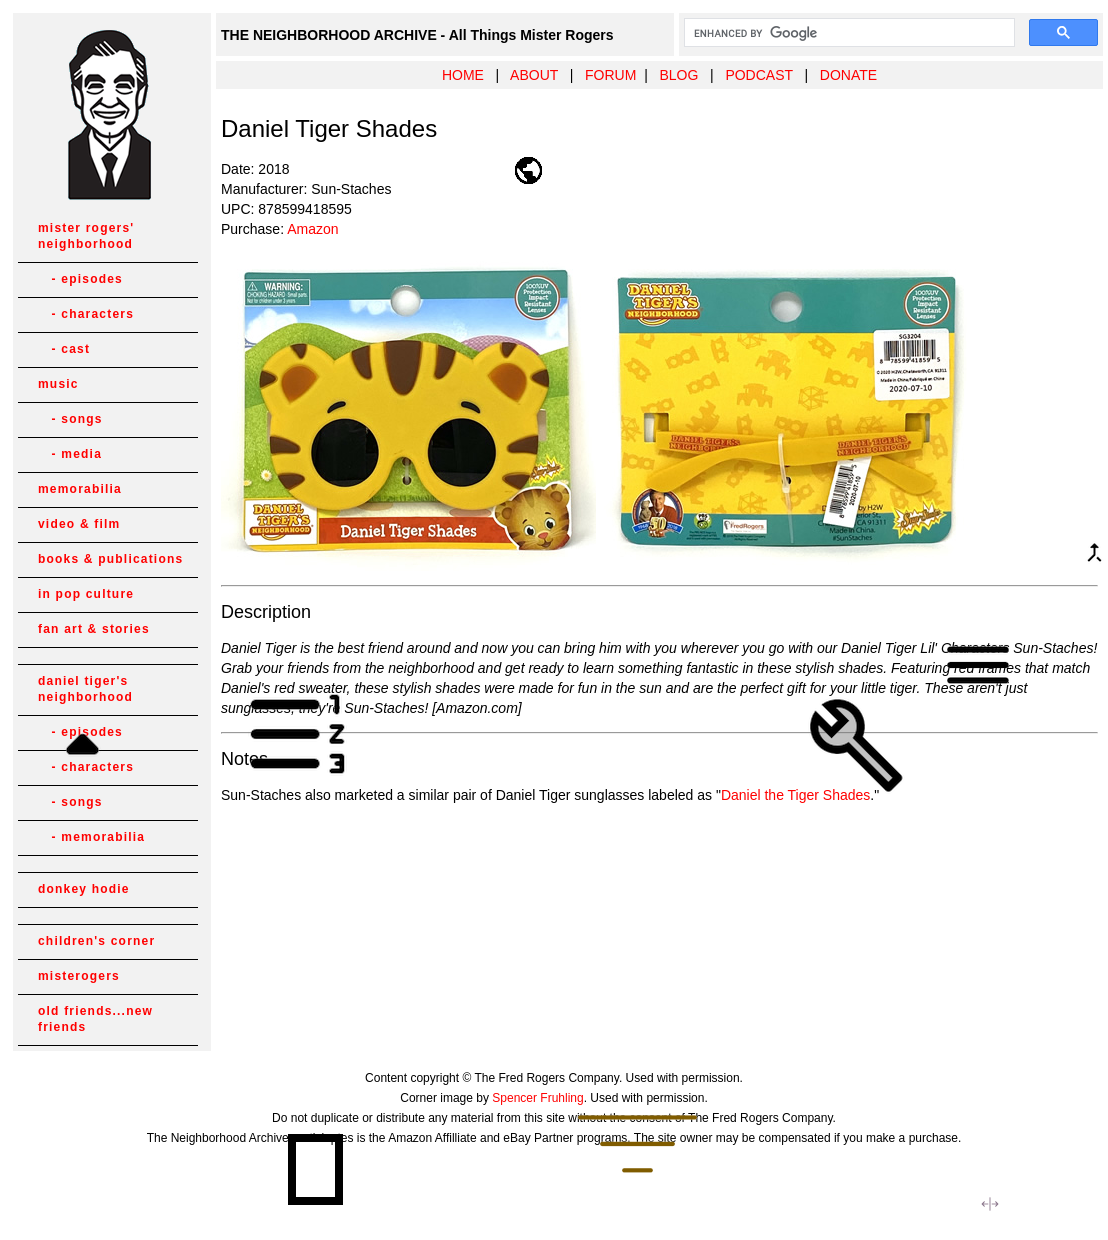 The width and height of the screenshot is (1108, 1240). I want to click on switch to right-to-left numbered list format, so click(300, 734).